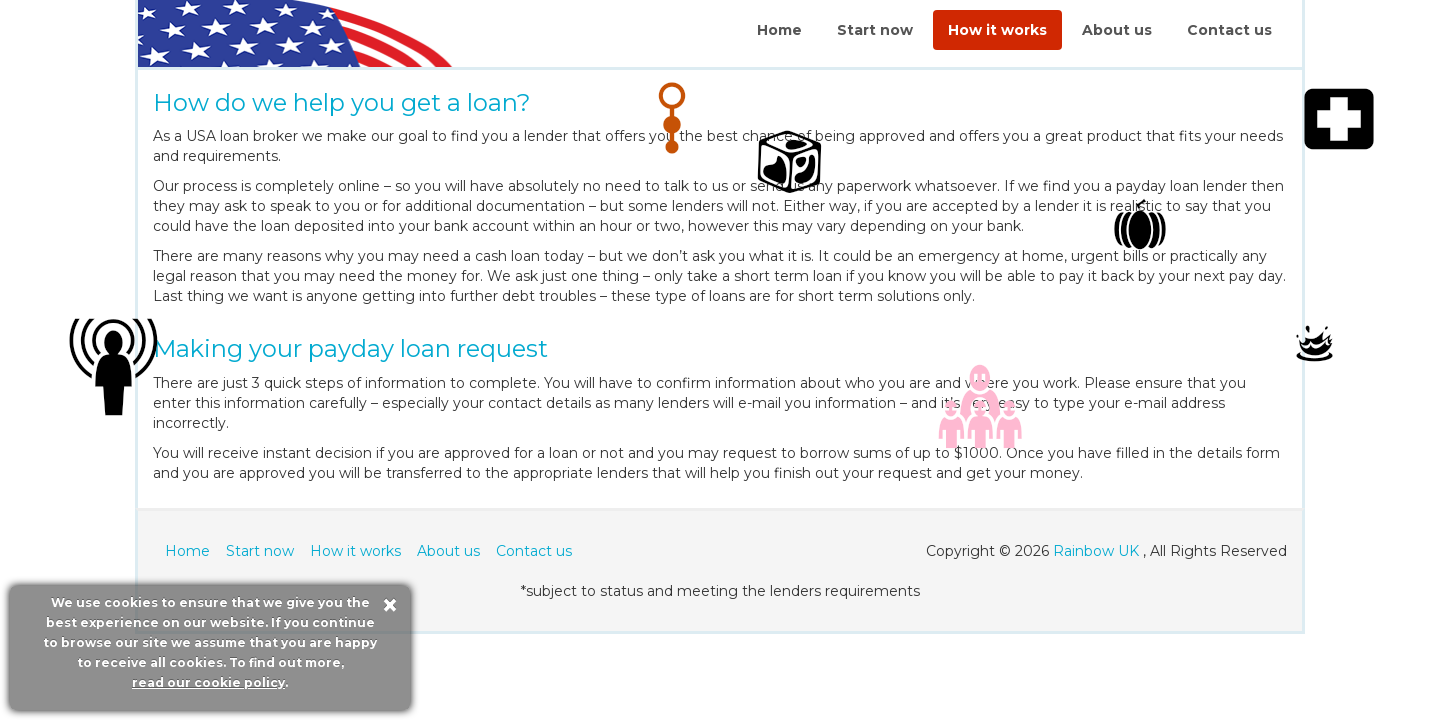 The image size is (1440, 720). I want to click on indicates a nodular or clustered data structure, so click(672, 118).